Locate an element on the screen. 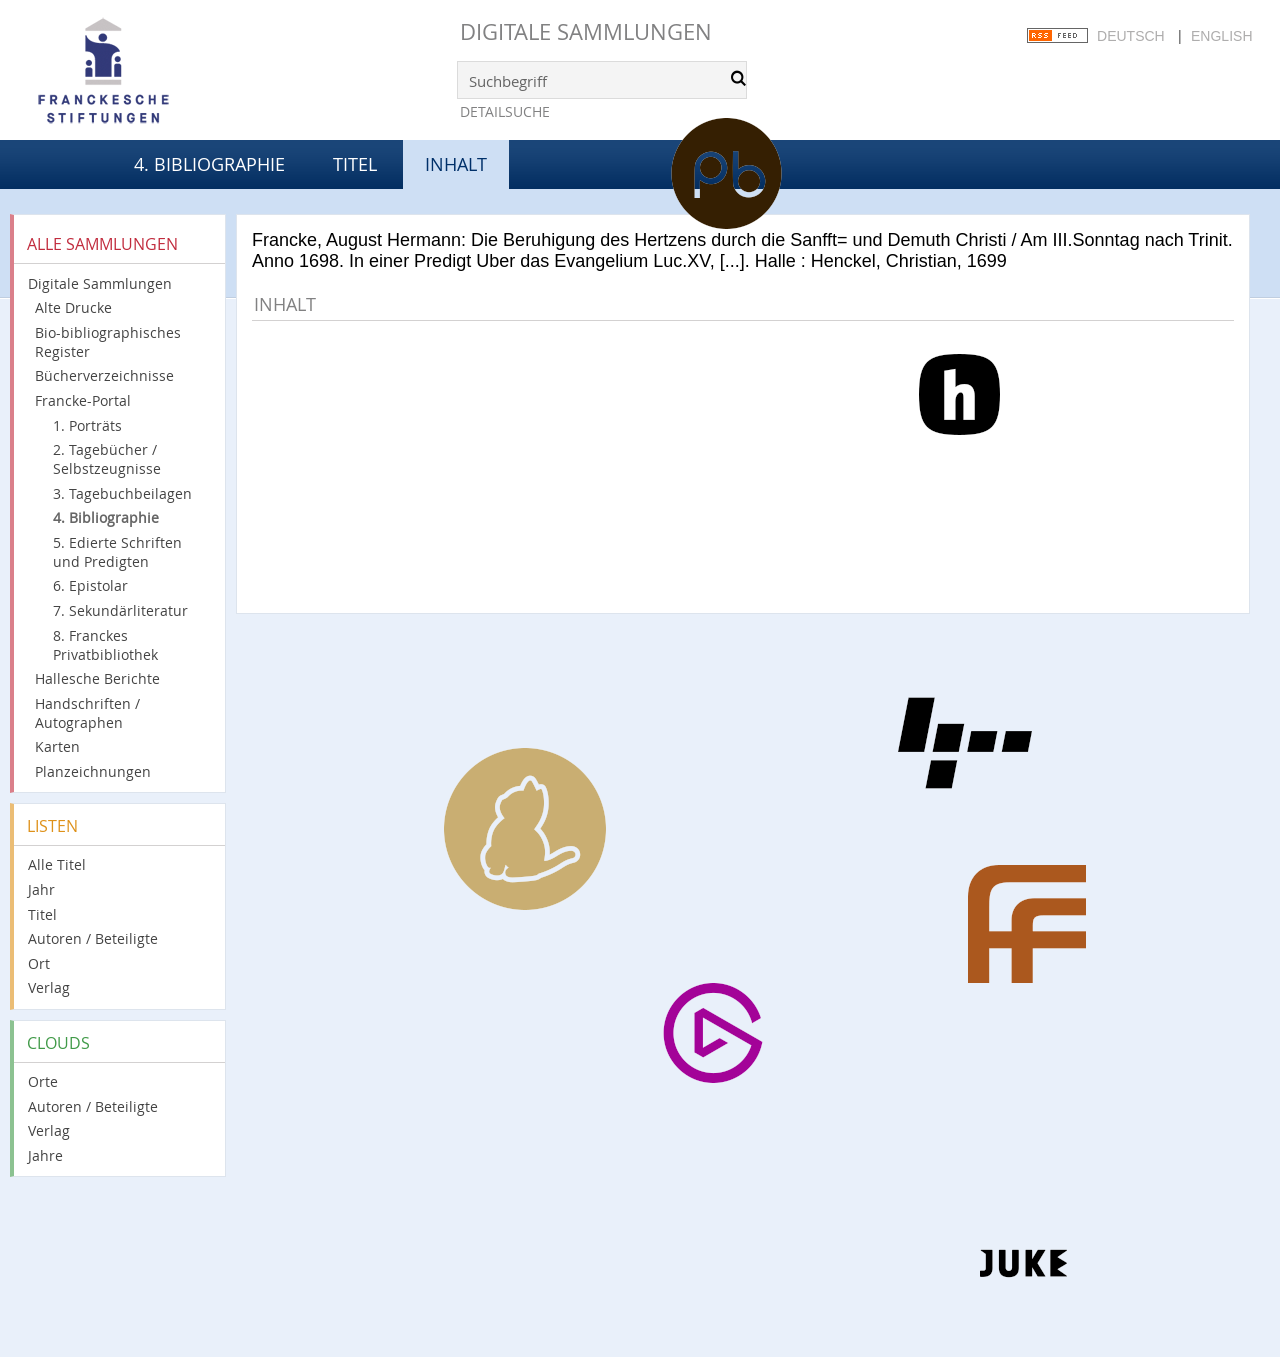  prepbytes logo is located at coordinates (726, 173).